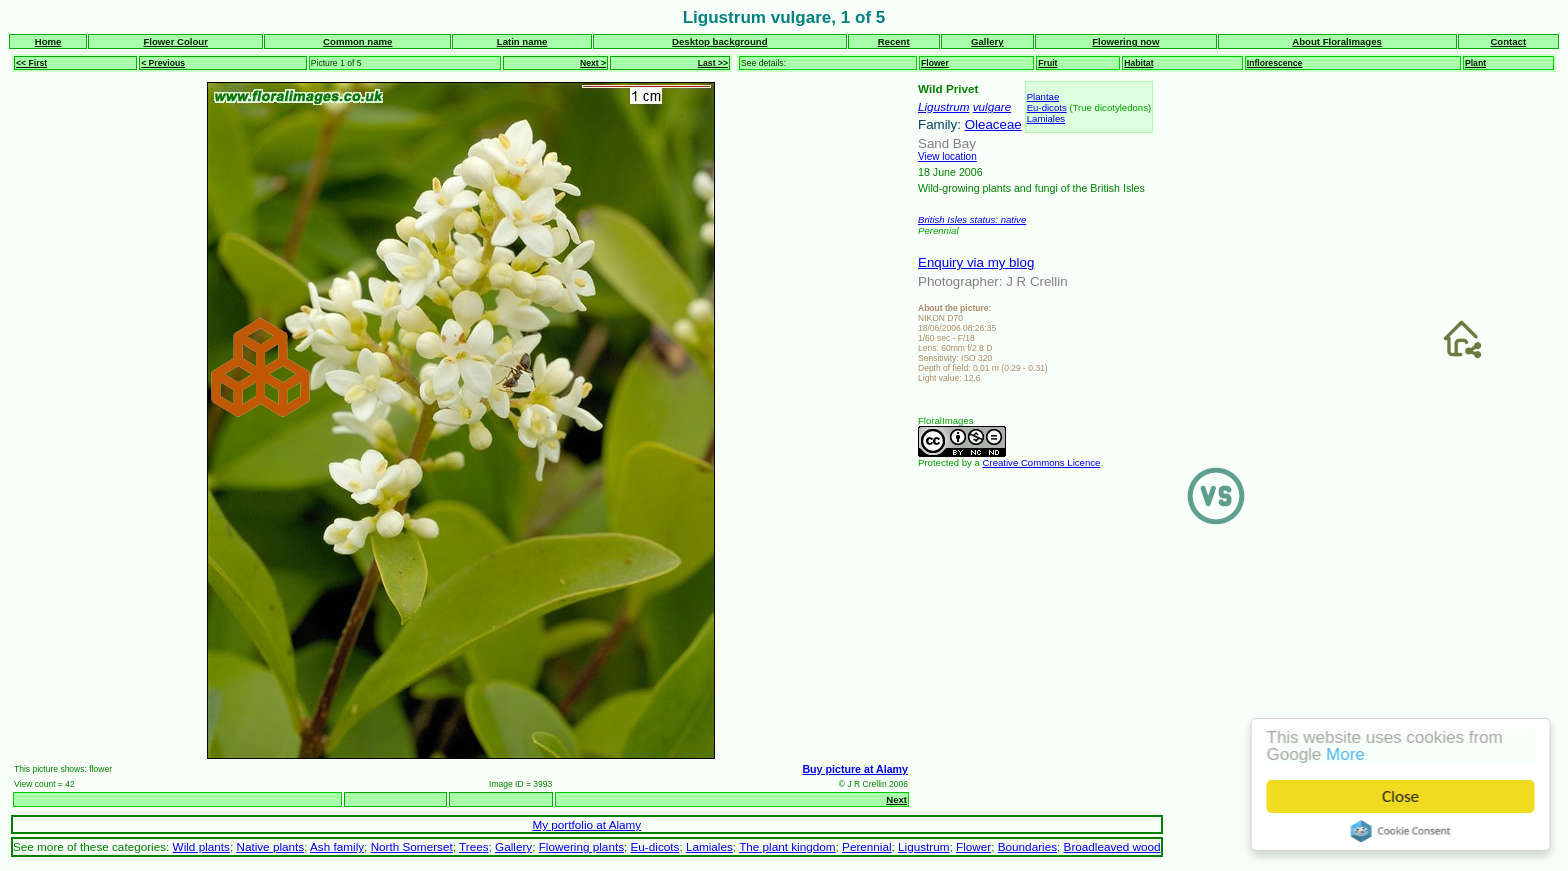  What do you see at coordinates (1216, 496) in the screenshot?
I see `indicates a versus or comparison mode` at bounding box center [1216, 496].